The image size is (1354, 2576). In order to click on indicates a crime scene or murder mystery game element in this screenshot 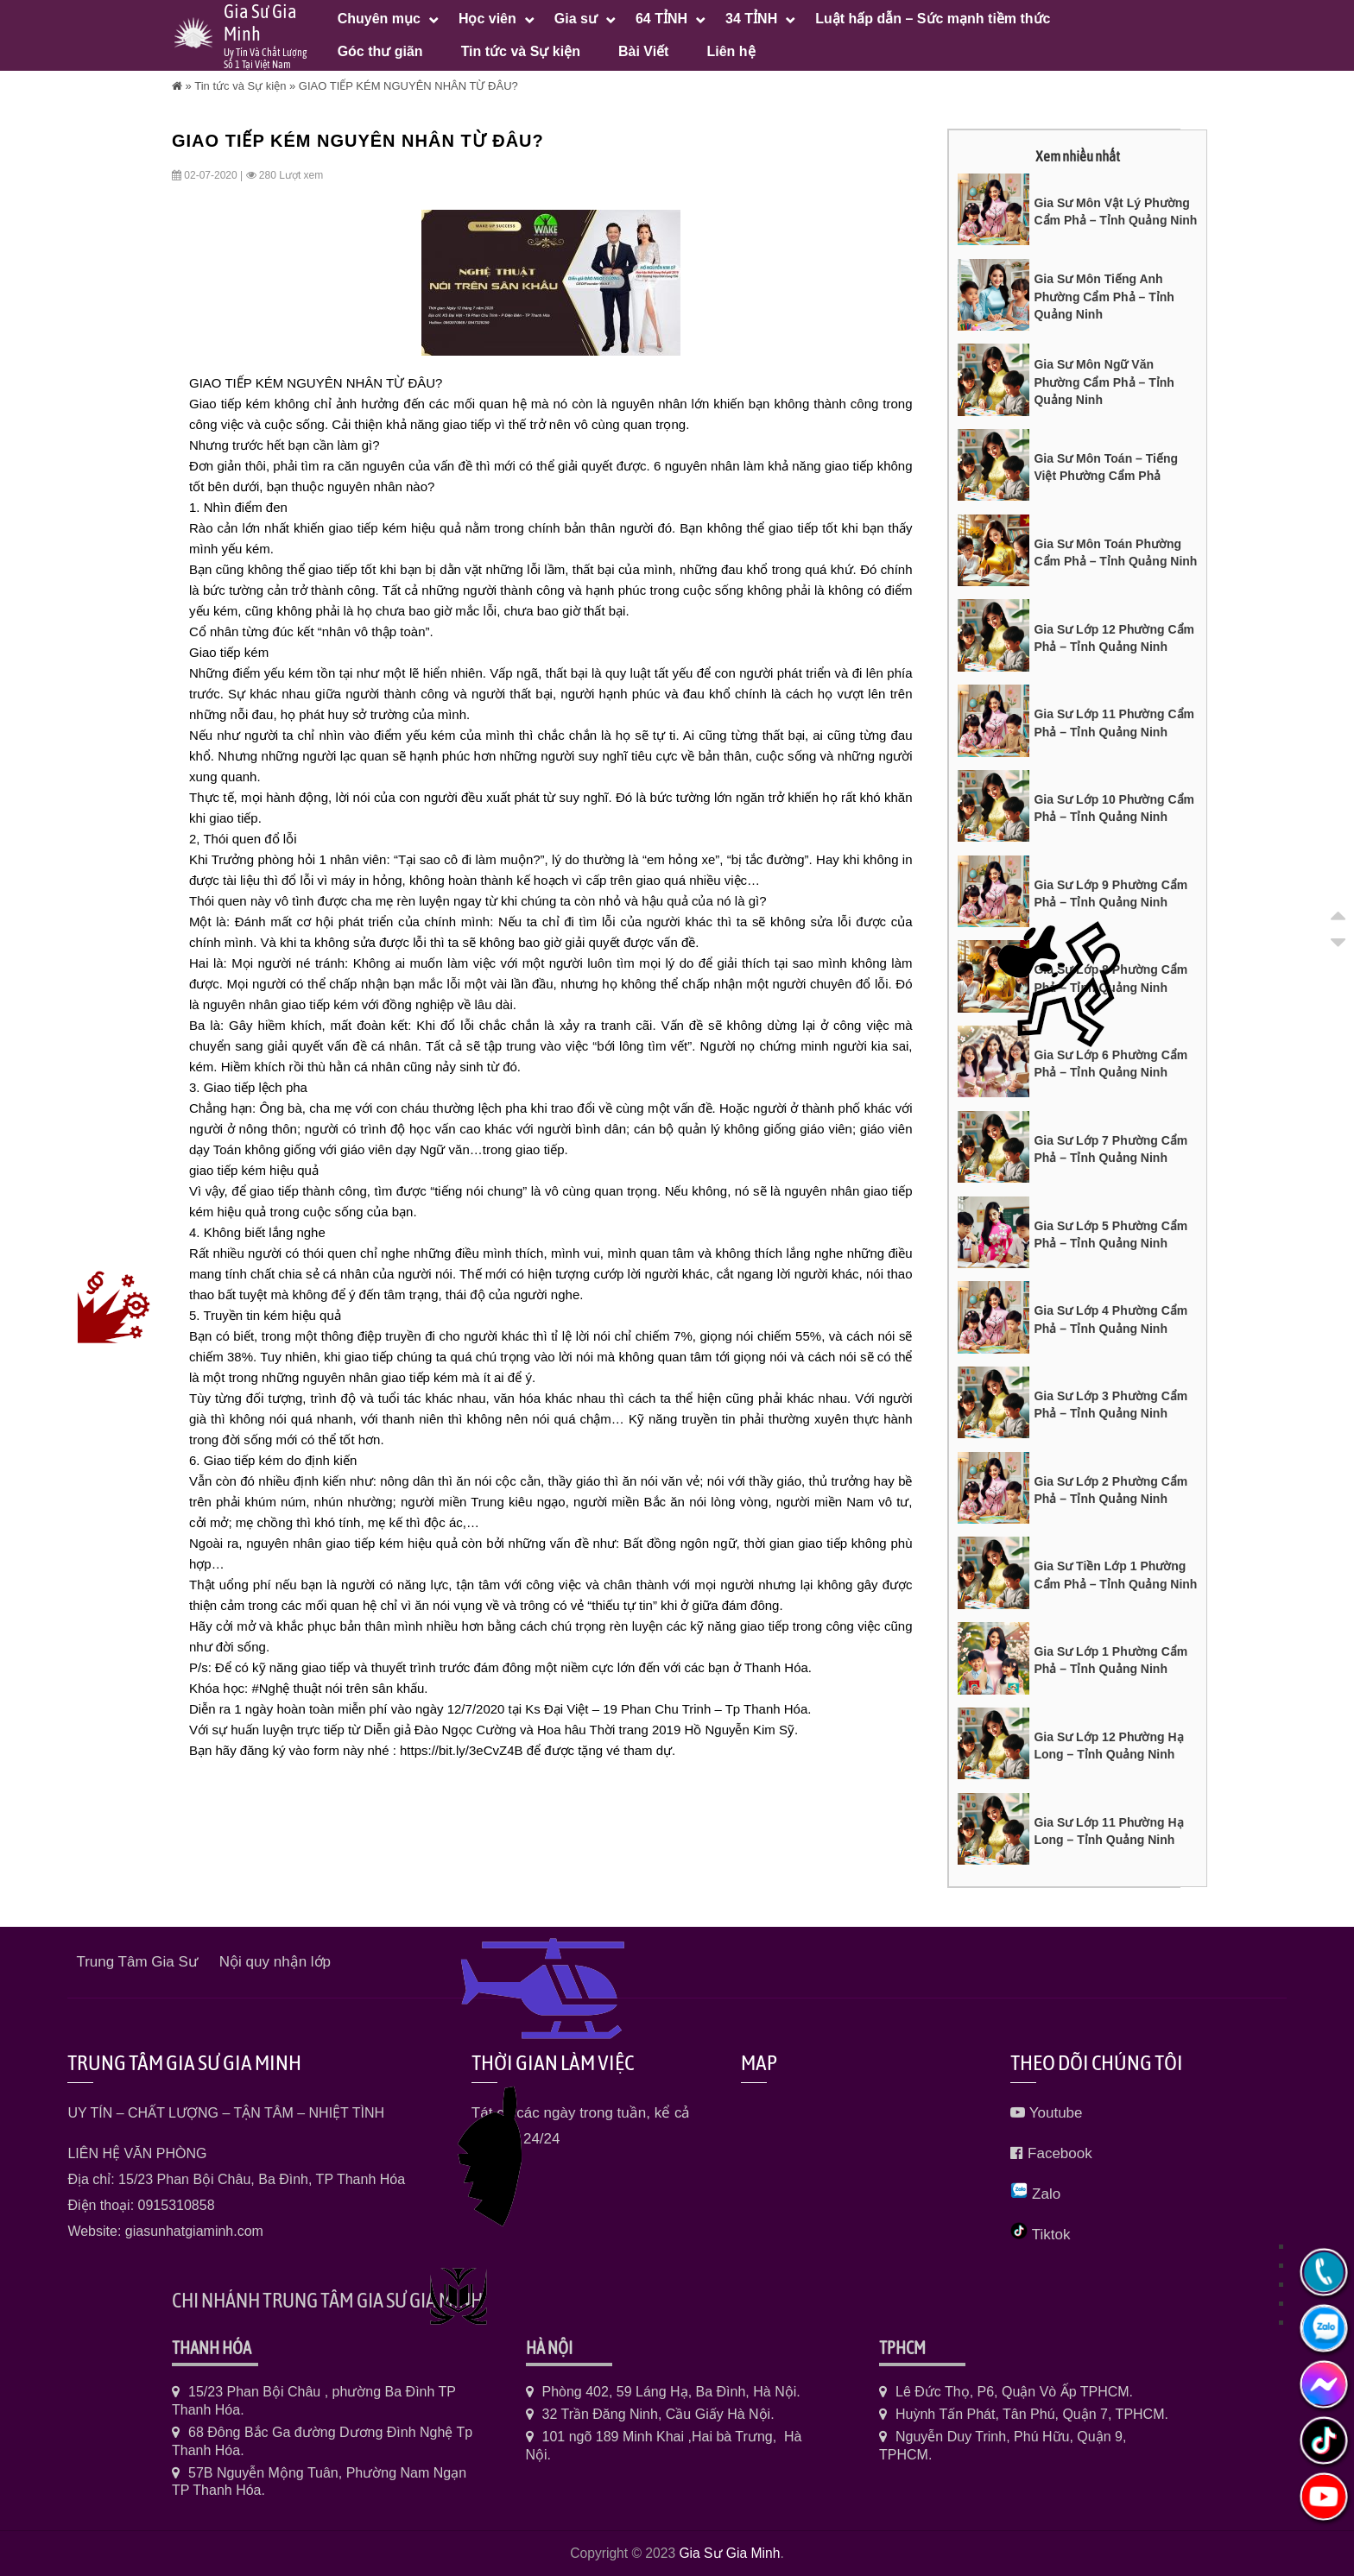, I will do `click(1059, 984)`.